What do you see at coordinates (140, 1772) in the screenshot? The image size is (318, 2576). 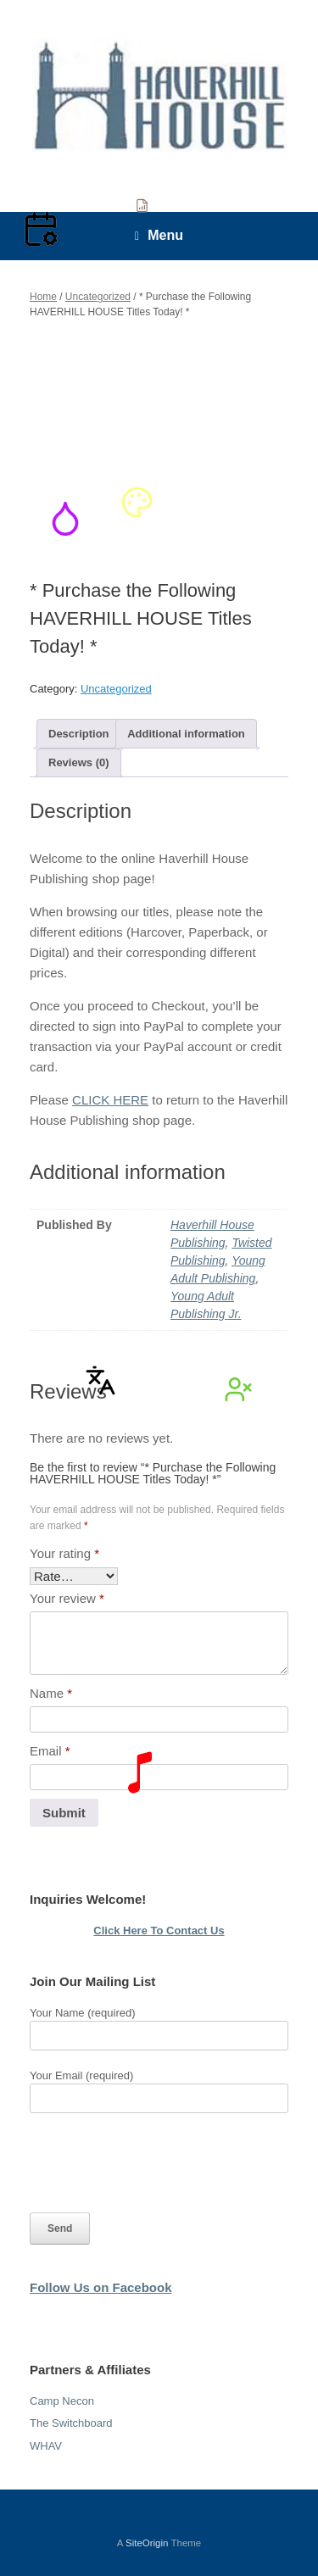 I see `access music library or player` at bounding box center [140, 1772].